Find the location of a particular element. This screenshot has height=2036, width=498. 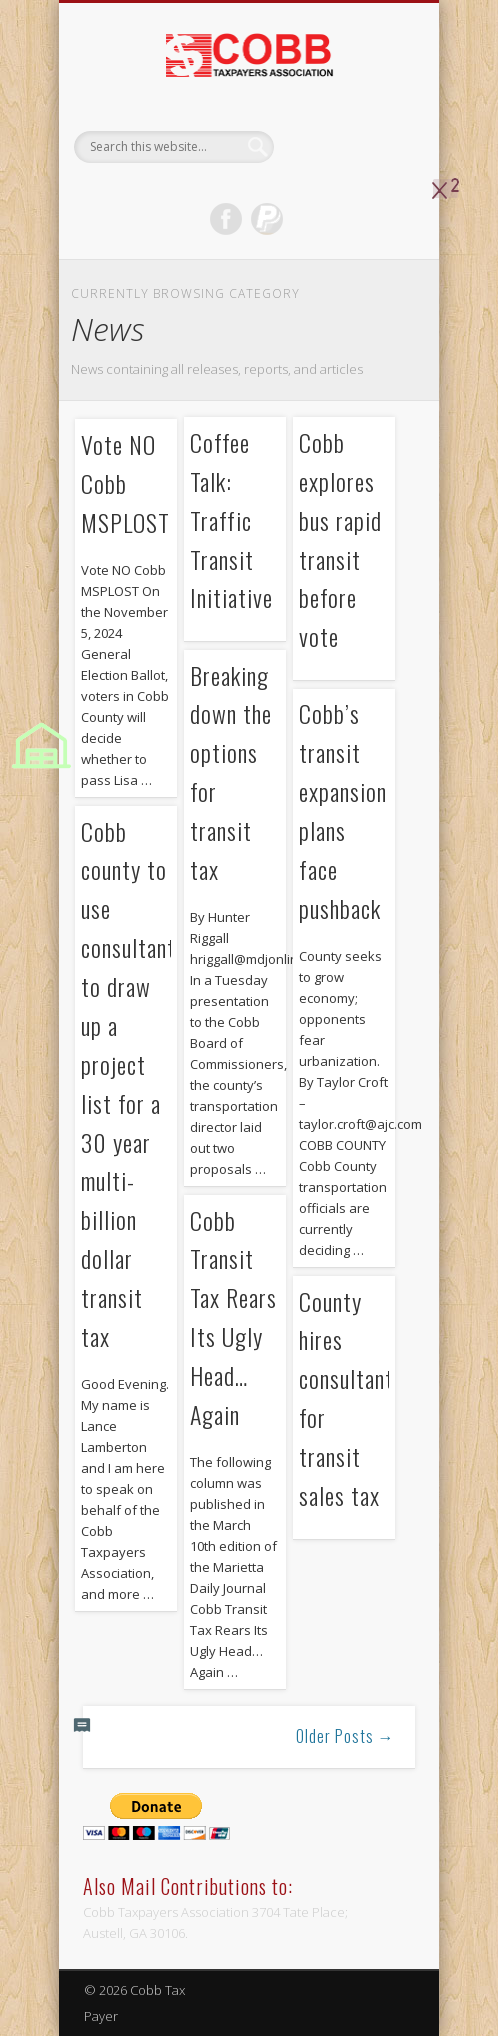

access garage or parking settings is located at coordinates (41, 748).